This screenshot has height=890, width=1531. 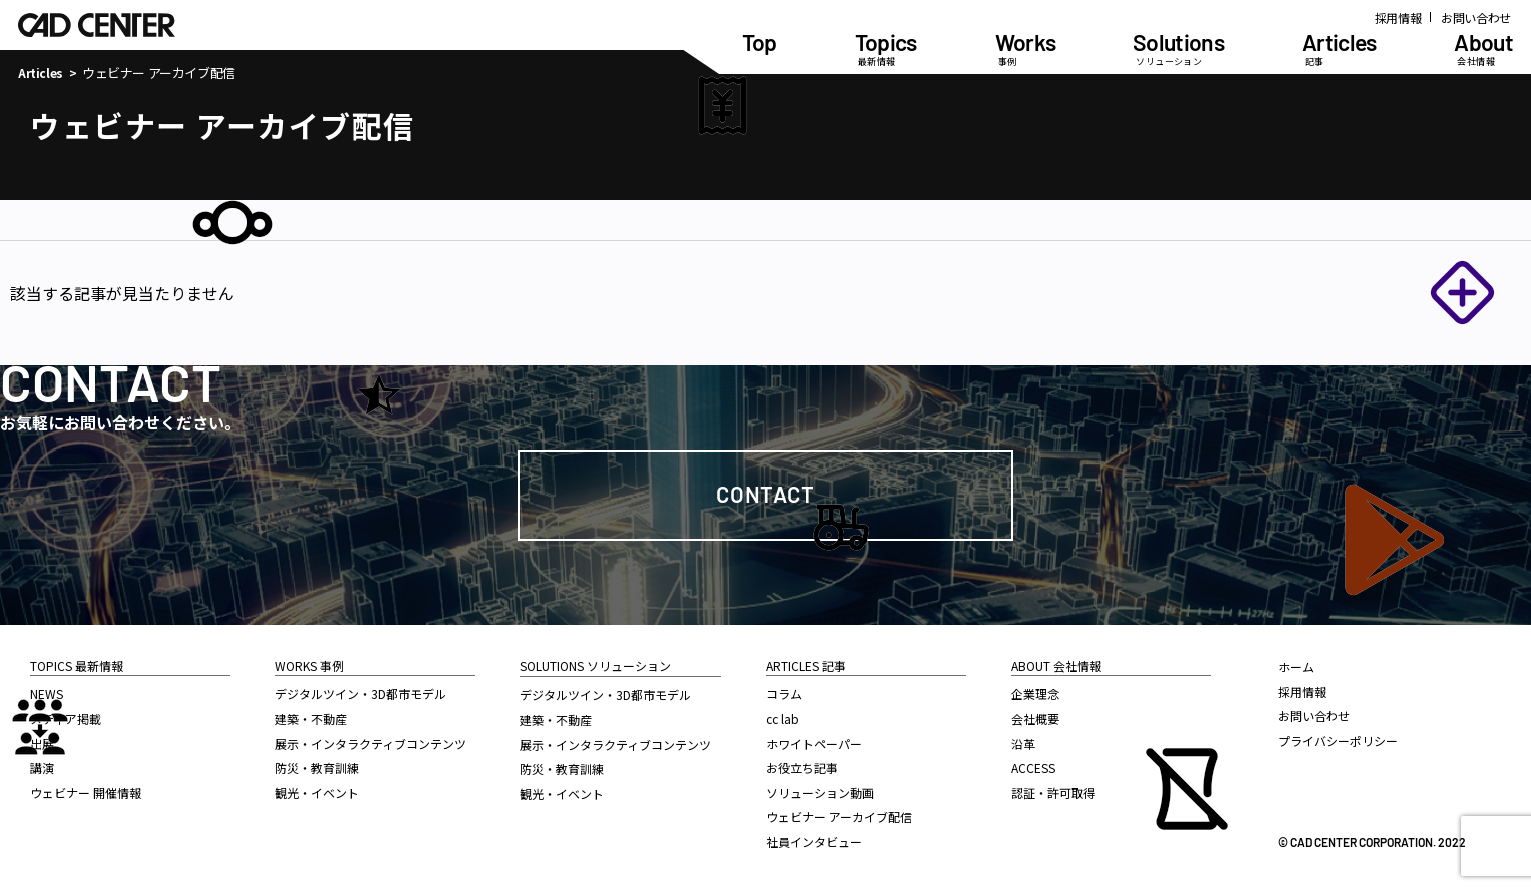 What do you see at coordinates (40, 727) in the screenshot?
I see `reduce capacity or limit group size` at bounding box center [40, 727].